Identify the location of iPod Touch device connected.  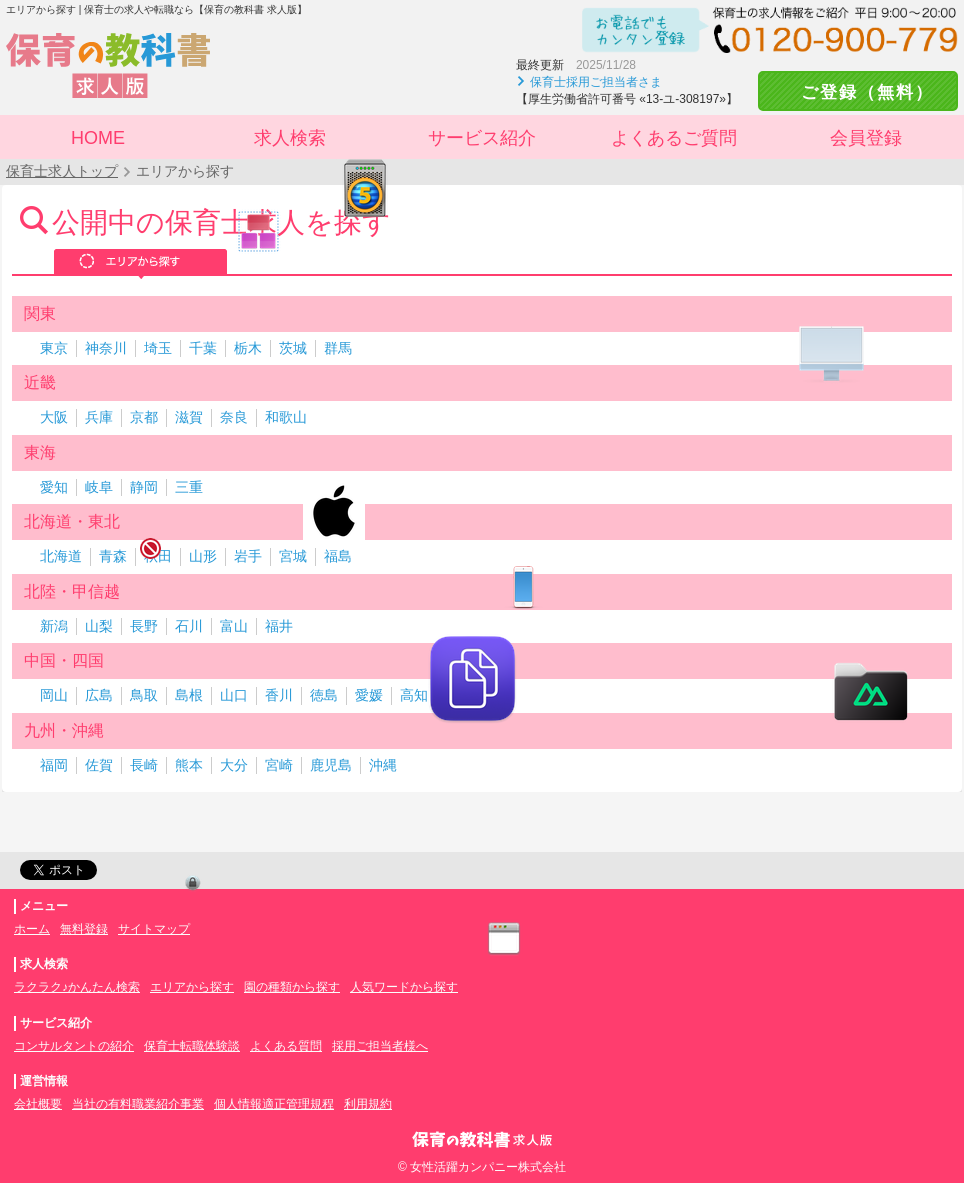
(523, 587).